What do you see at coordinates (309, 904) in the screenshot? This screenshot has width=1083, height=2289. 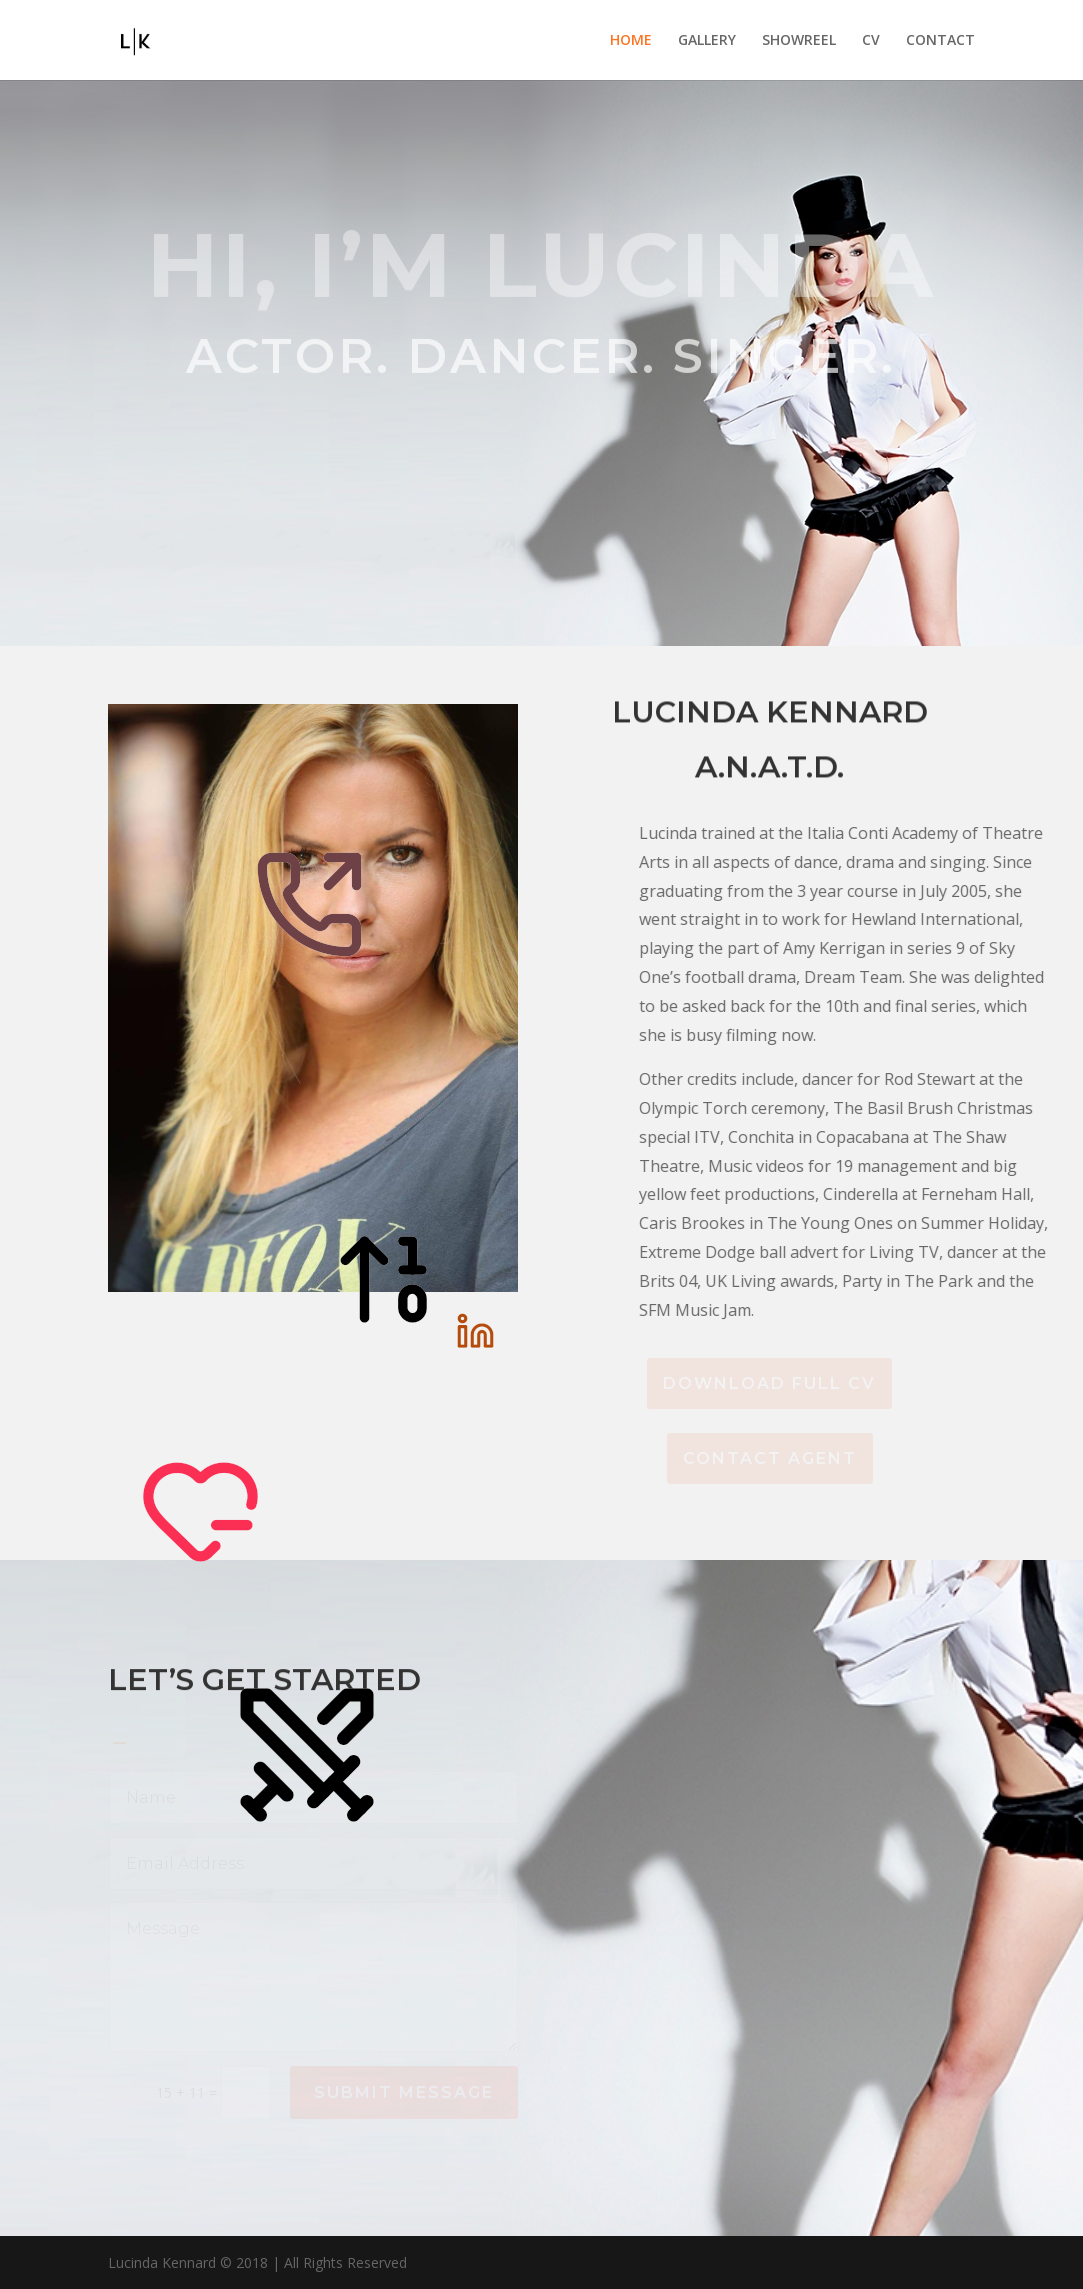 I see `make an outgoing call` at bounding box center [309, 904].